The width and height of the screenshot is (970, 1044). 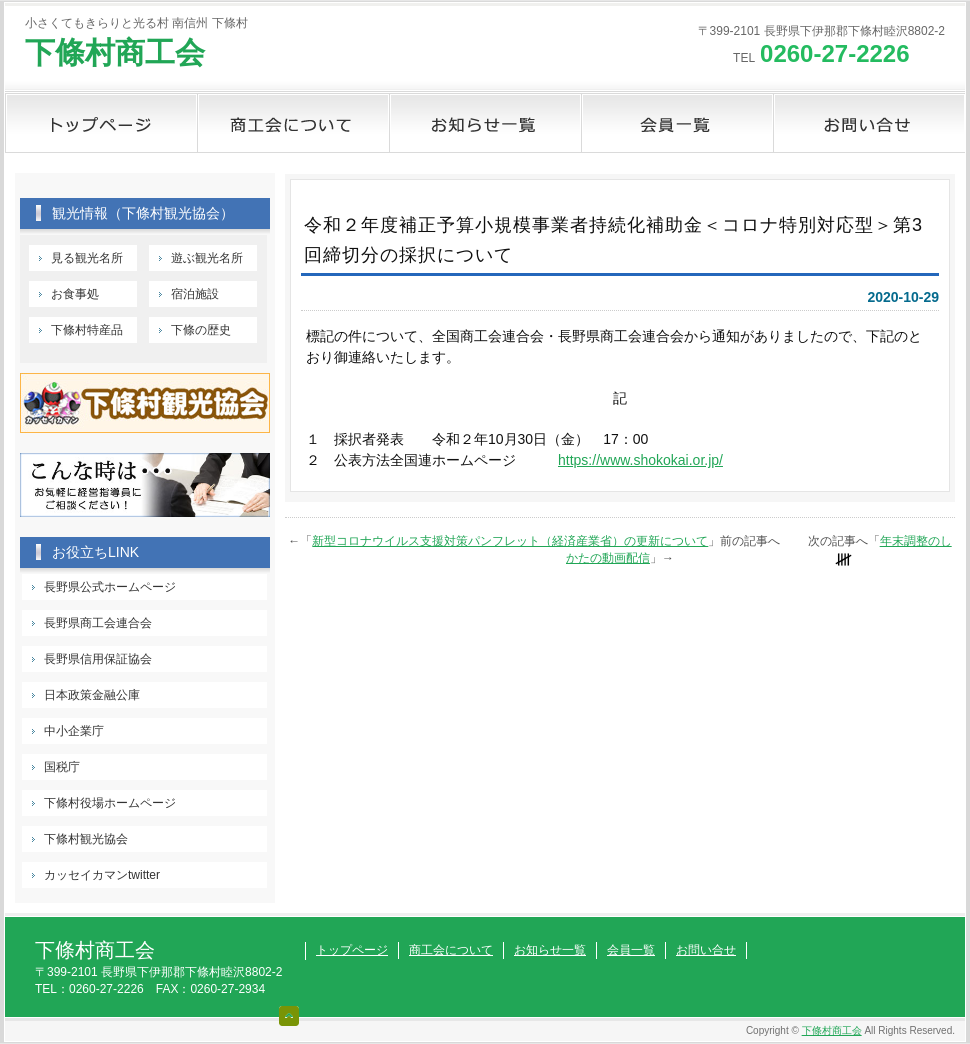 What do you see at coordinates (289, 1016) in the screenshot?
I see `collapse an expanded section` at bounding box center [289, 1016].